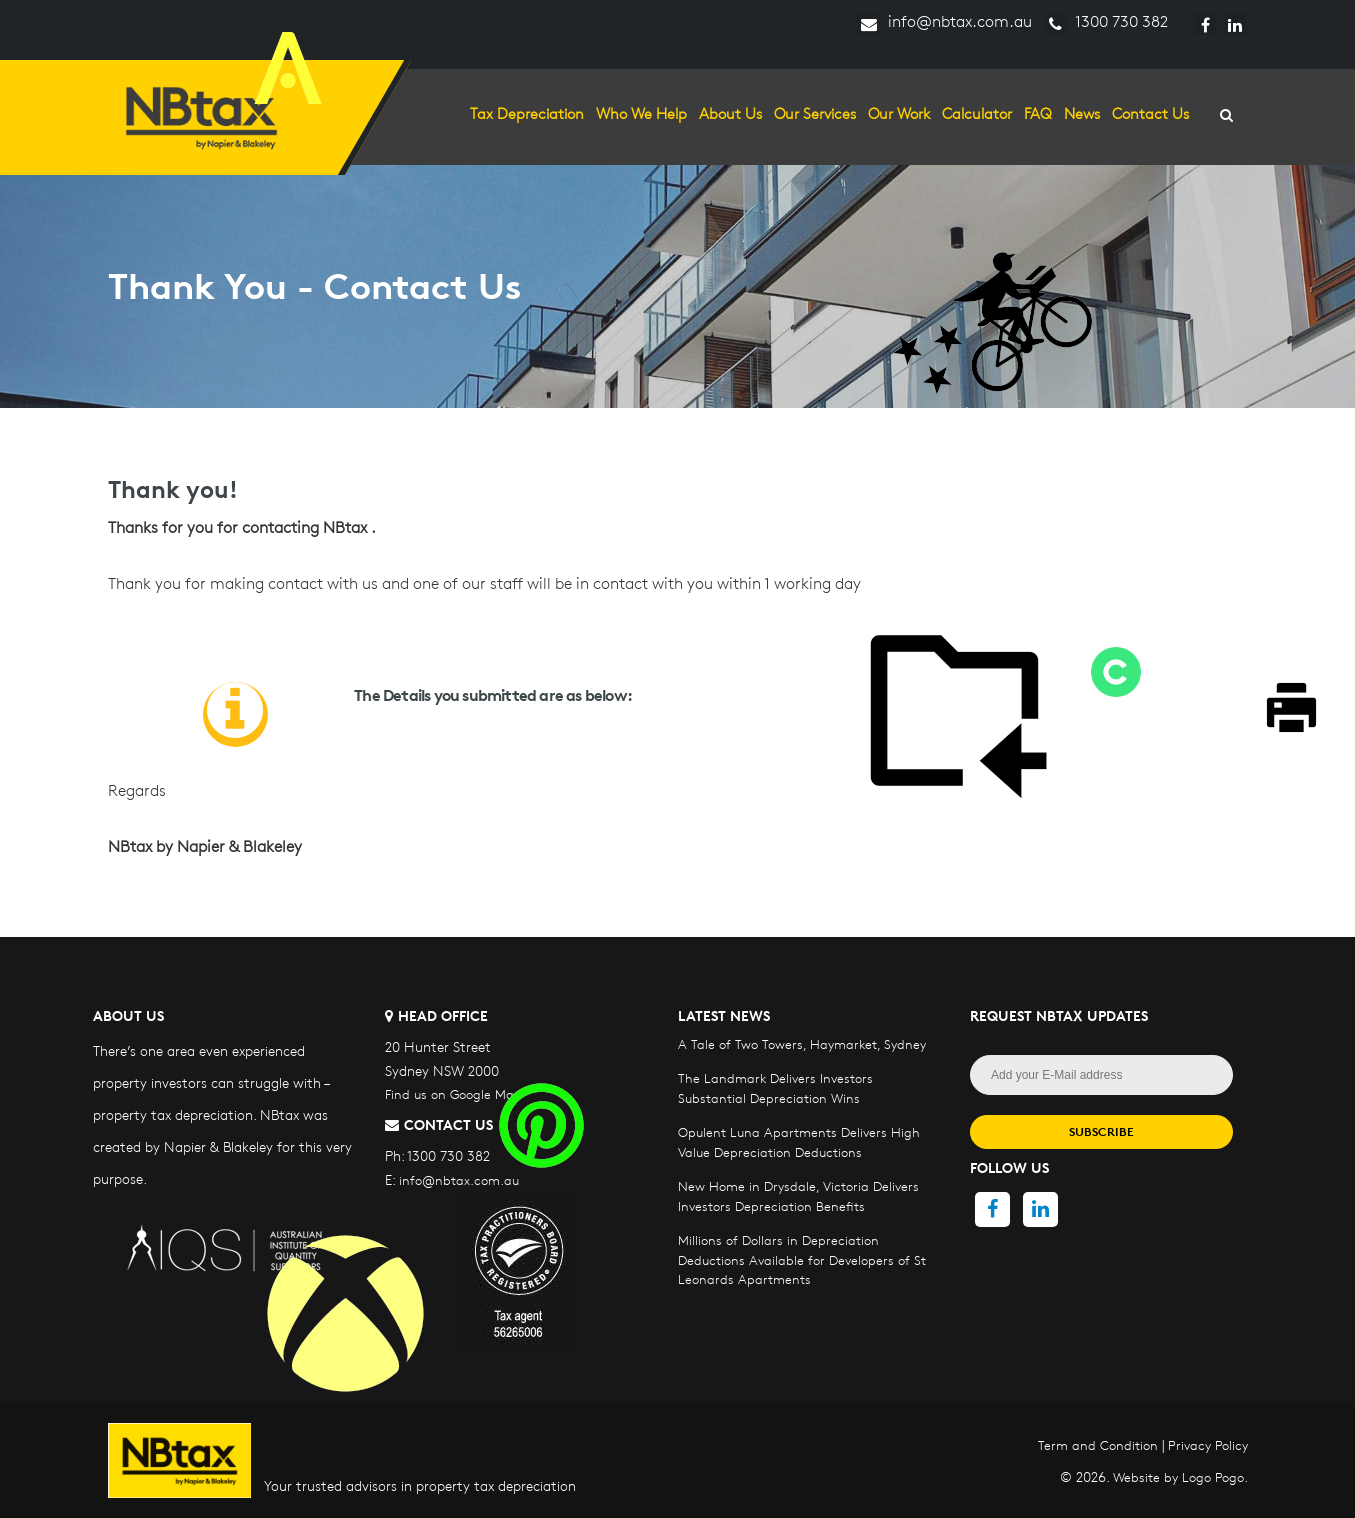  Describe the element at coordinates (541, 1125) in the screenshot. I see `open Pinterest app` at that location.